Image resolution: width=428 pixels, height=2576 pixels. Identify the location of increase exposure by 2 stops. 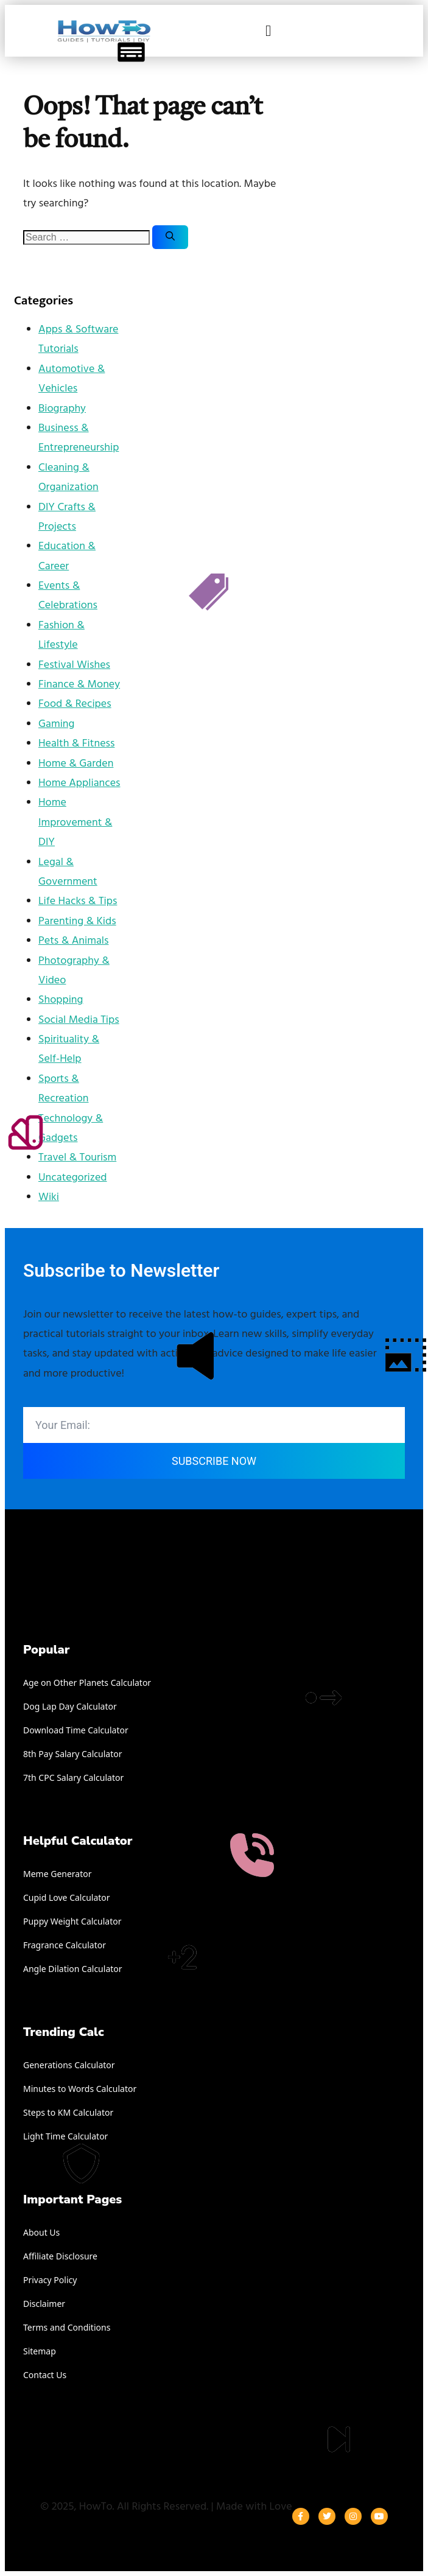
(183, 1957).